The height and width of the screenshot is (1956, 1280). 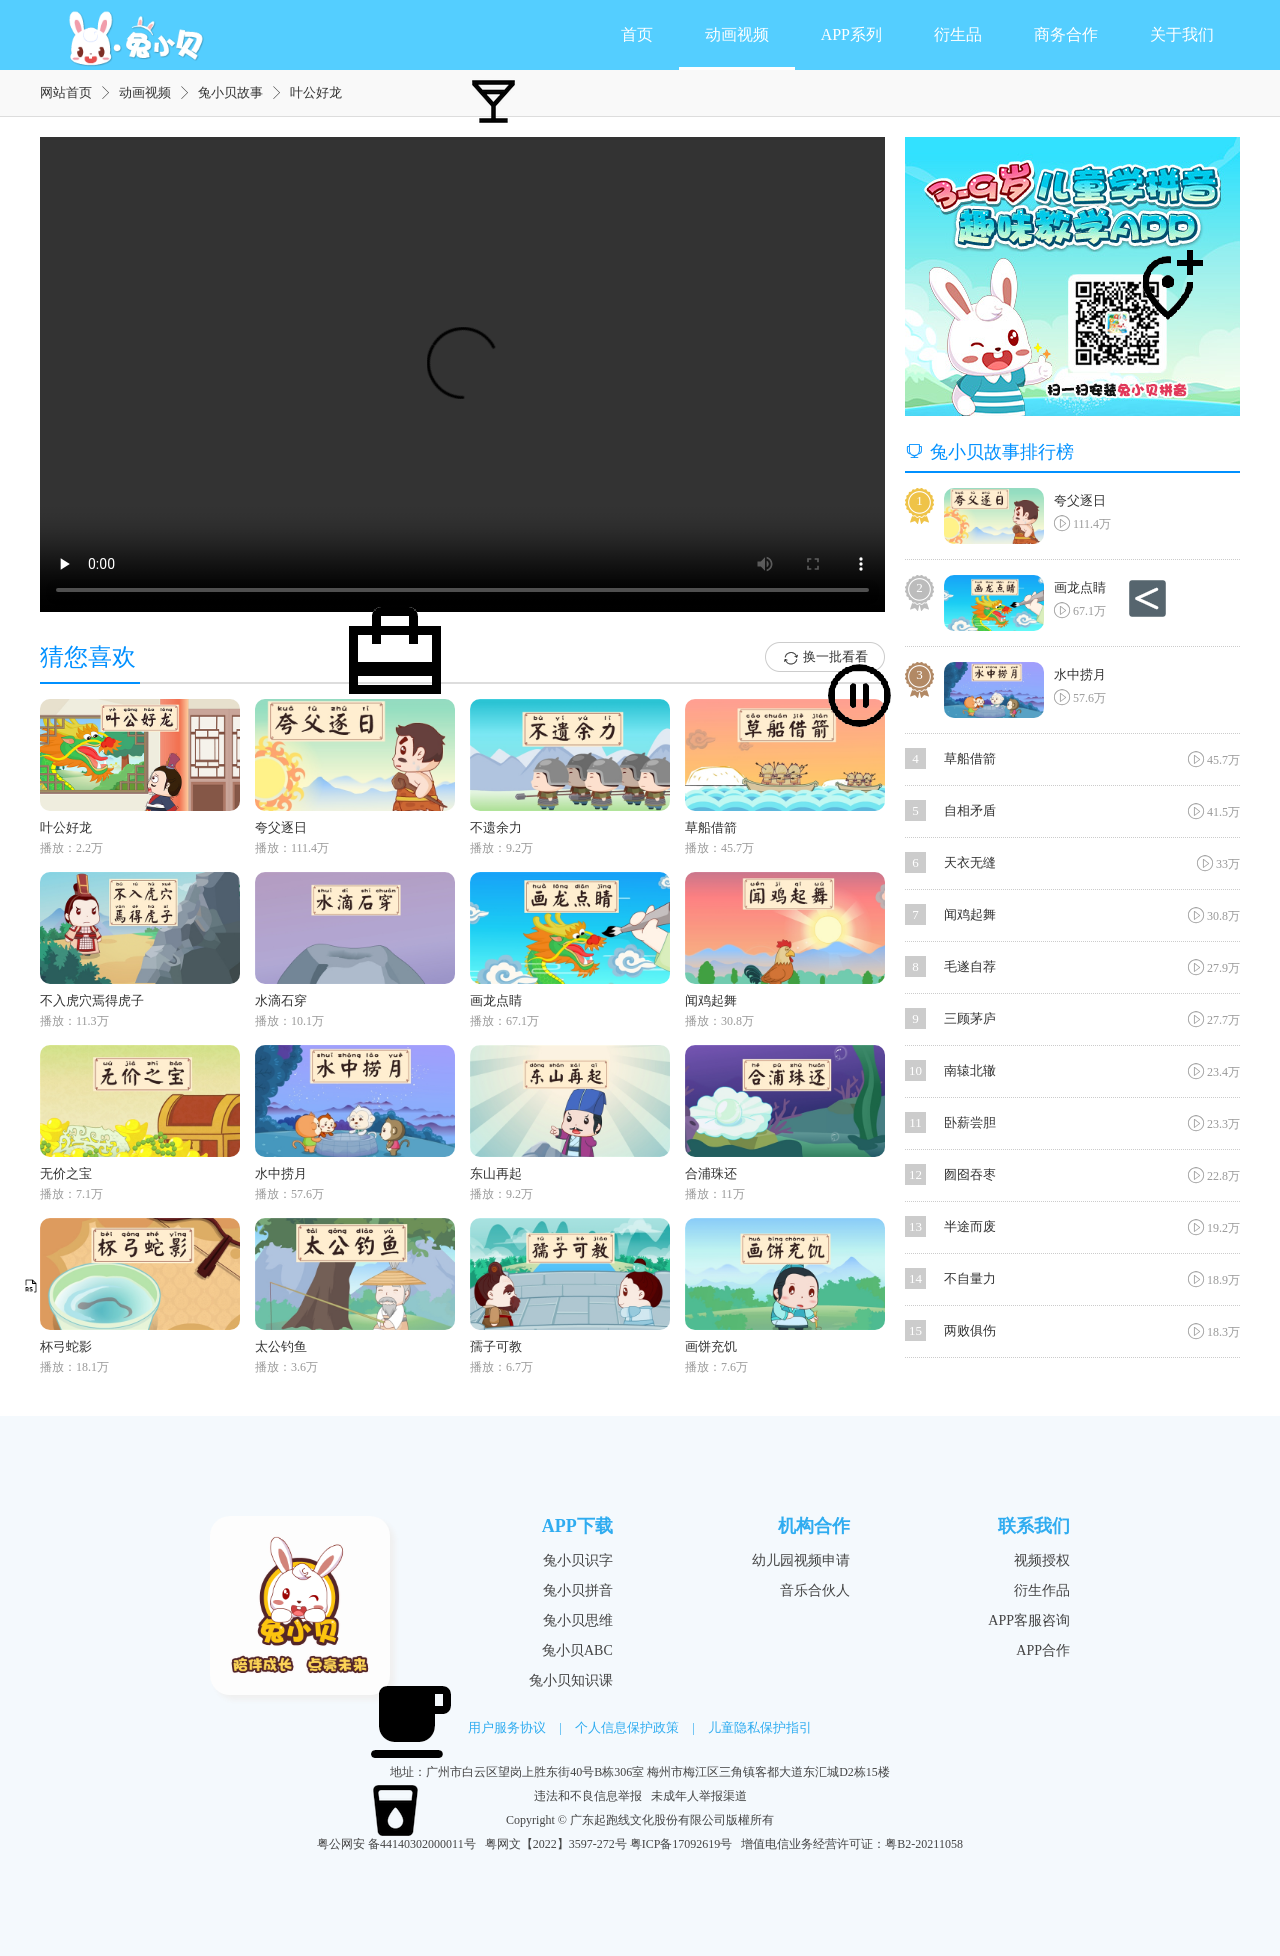 What do you see at coordinates (859, 695) in the screenshot?
I see `pause media playback` at bounding box center [859, 695].